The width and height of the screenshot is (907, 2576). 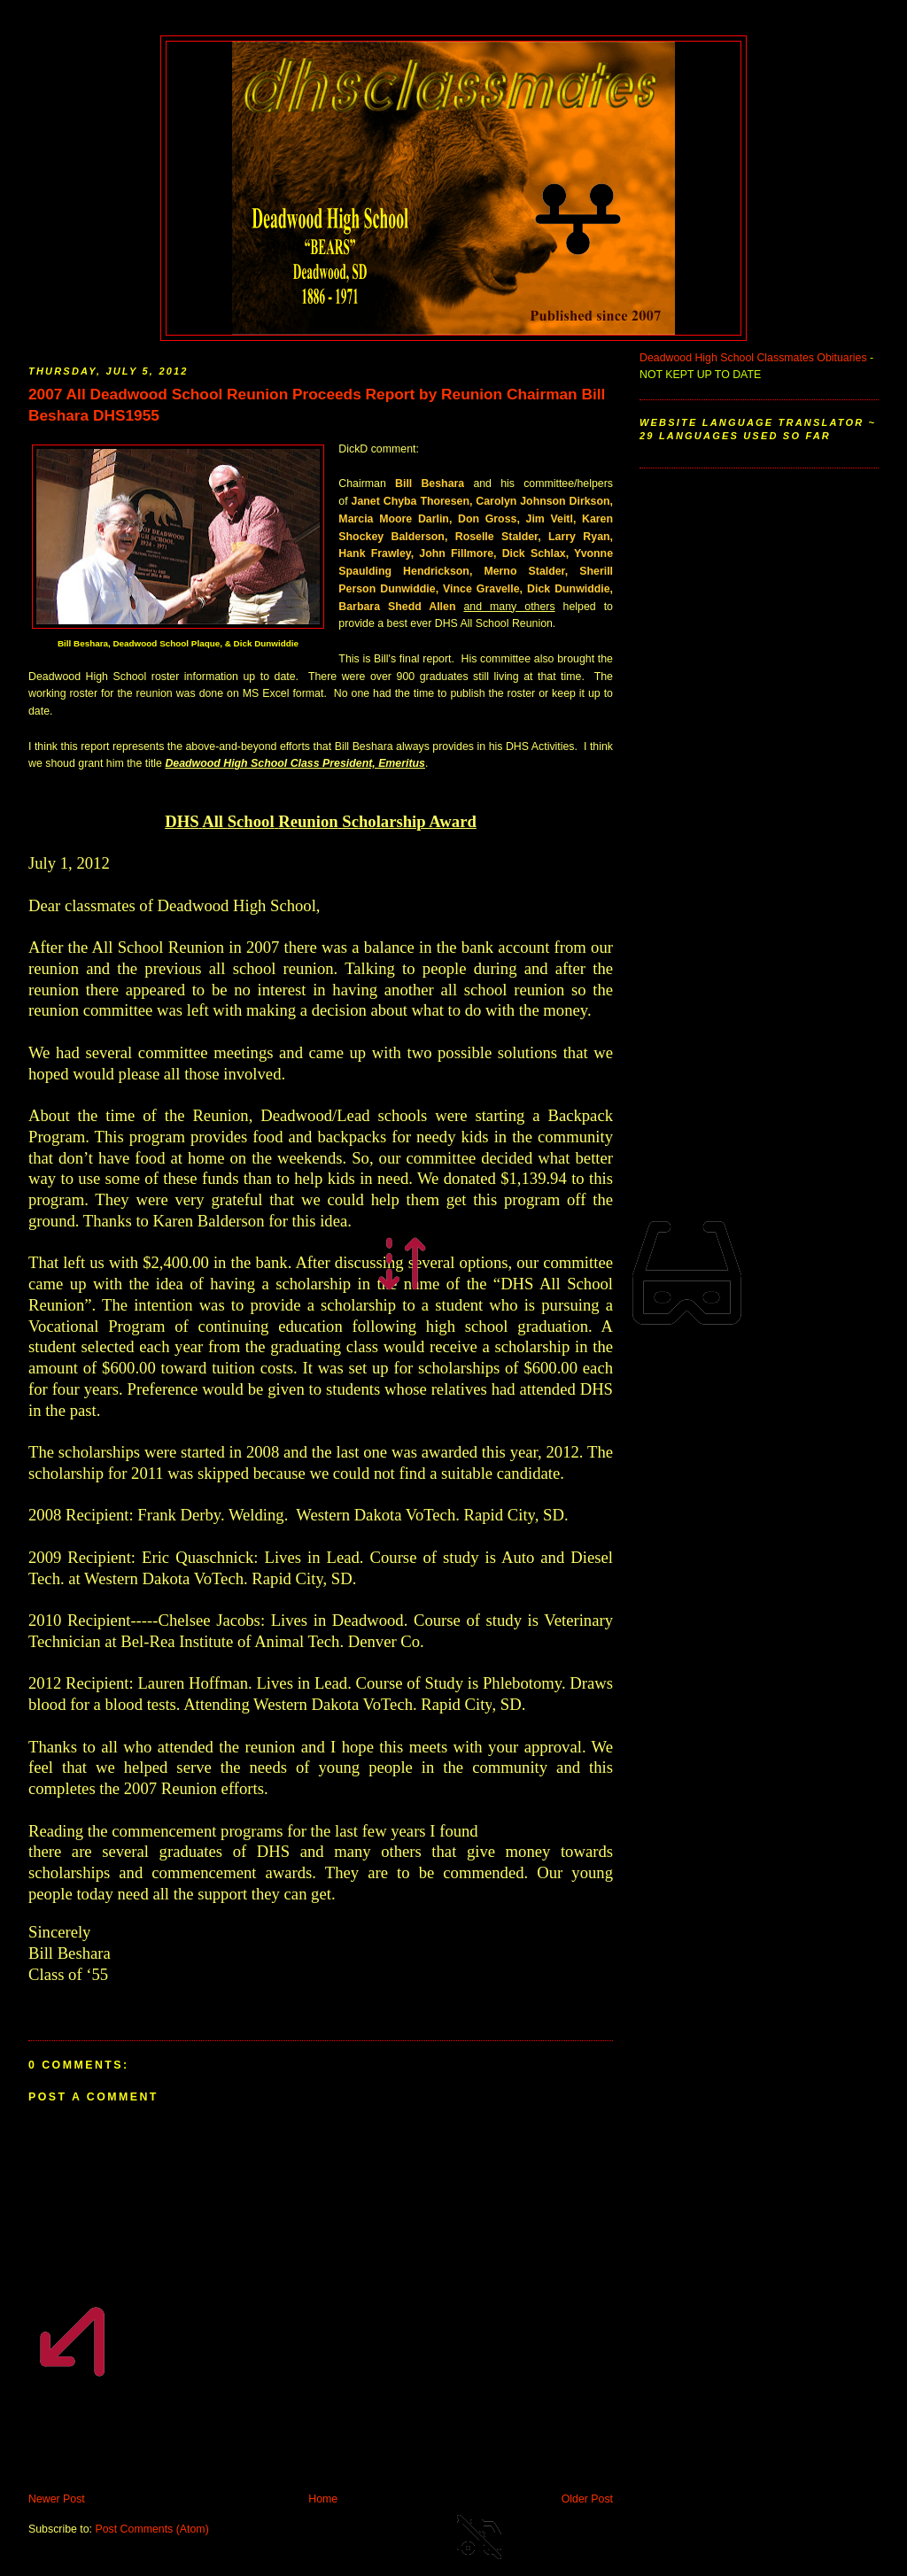 I want to click on make a sharp left turn in navigation, so click(x=74, y=2341).